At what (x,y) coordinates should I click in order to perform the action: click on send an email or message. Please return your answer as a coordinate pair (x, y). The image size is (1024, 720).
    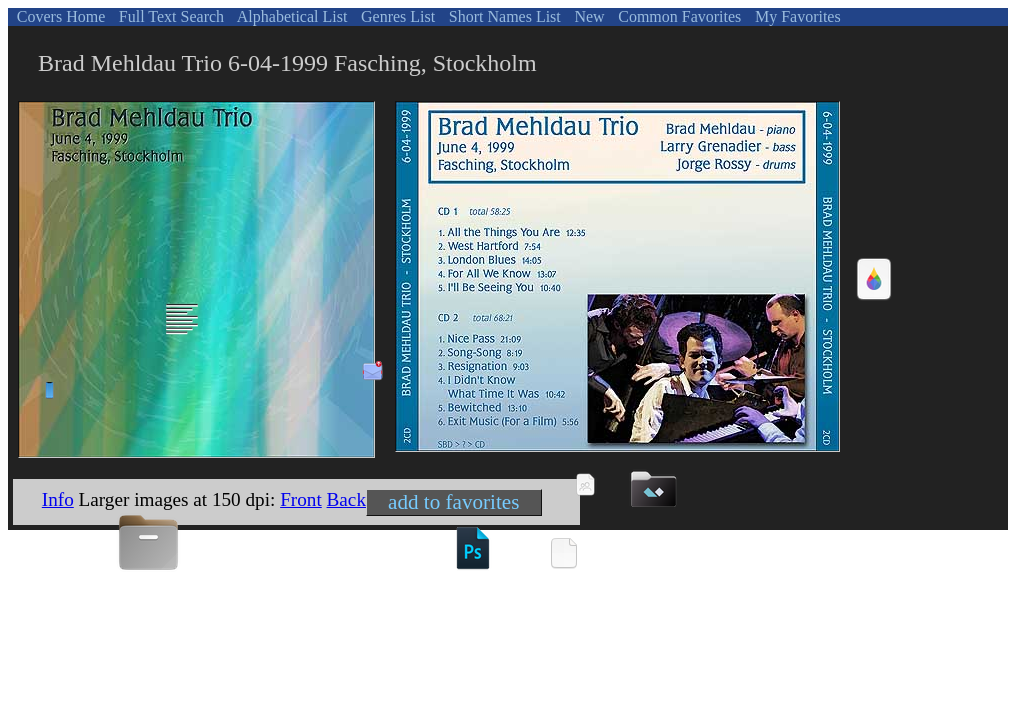
    Looking at the image, I should click on (372, 371).